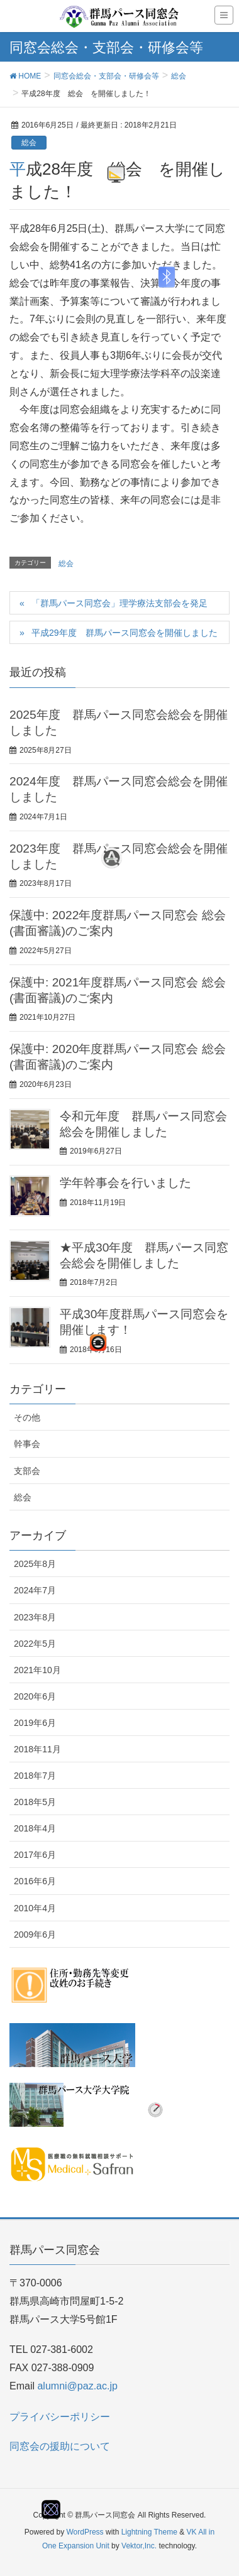  Describe the element at coordinates (155, 2110) in the screenshot. I see `open sysprof system profiler` at that location.